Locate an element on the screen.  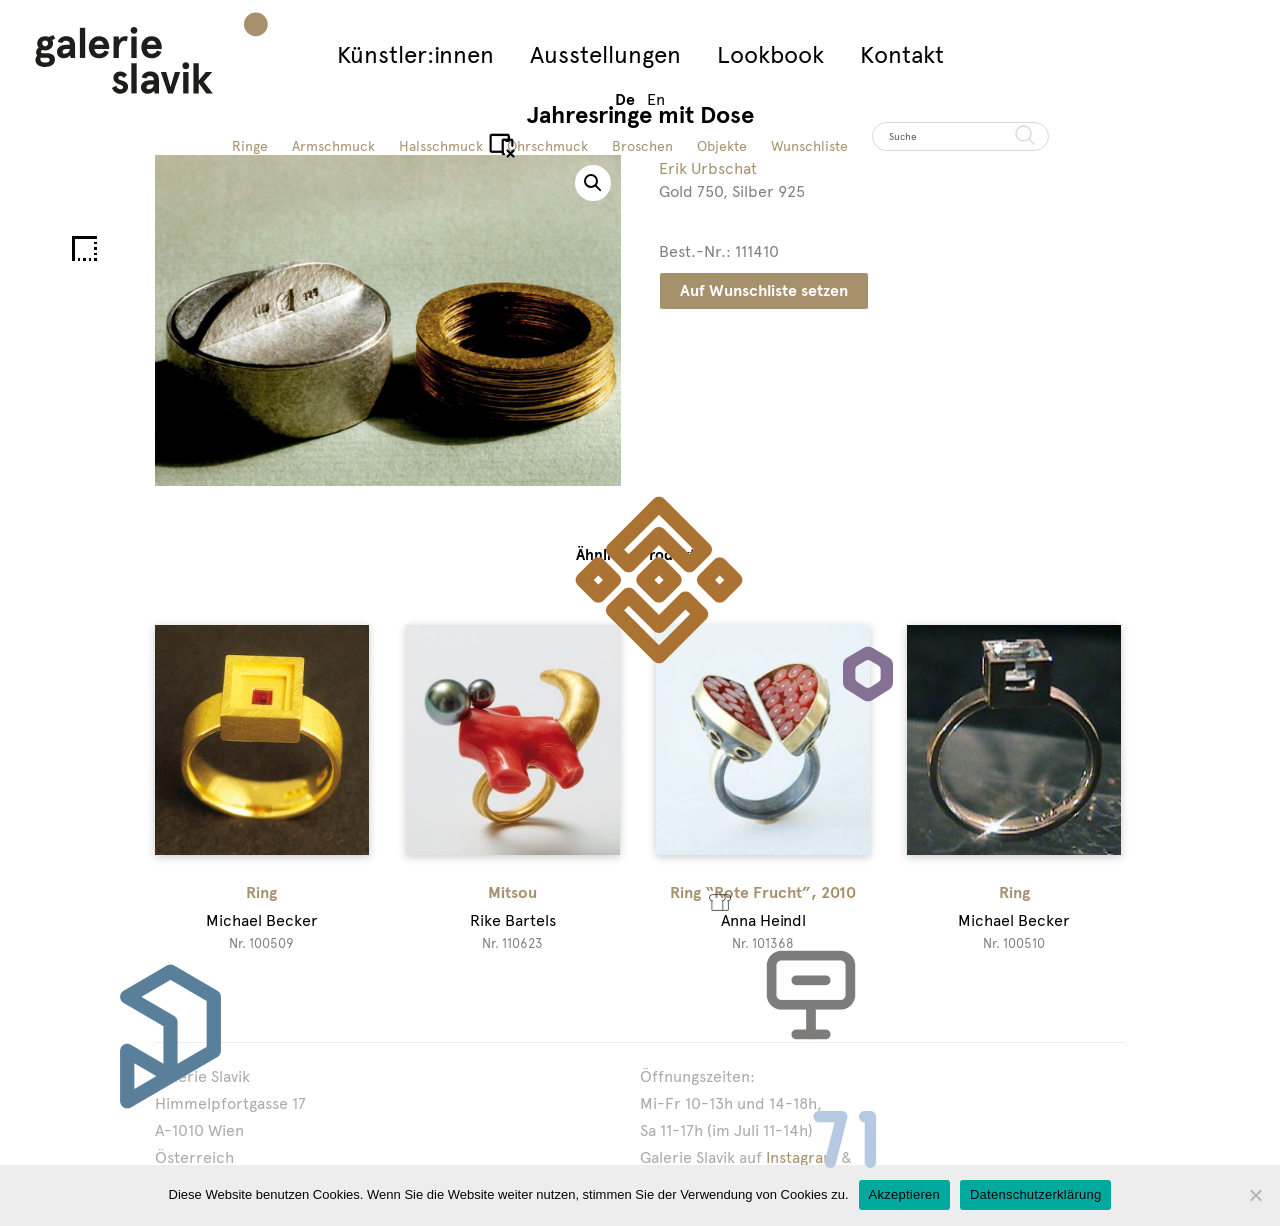
indicates item number 71 in a list or sequence is located at coordinates (847, 1139).